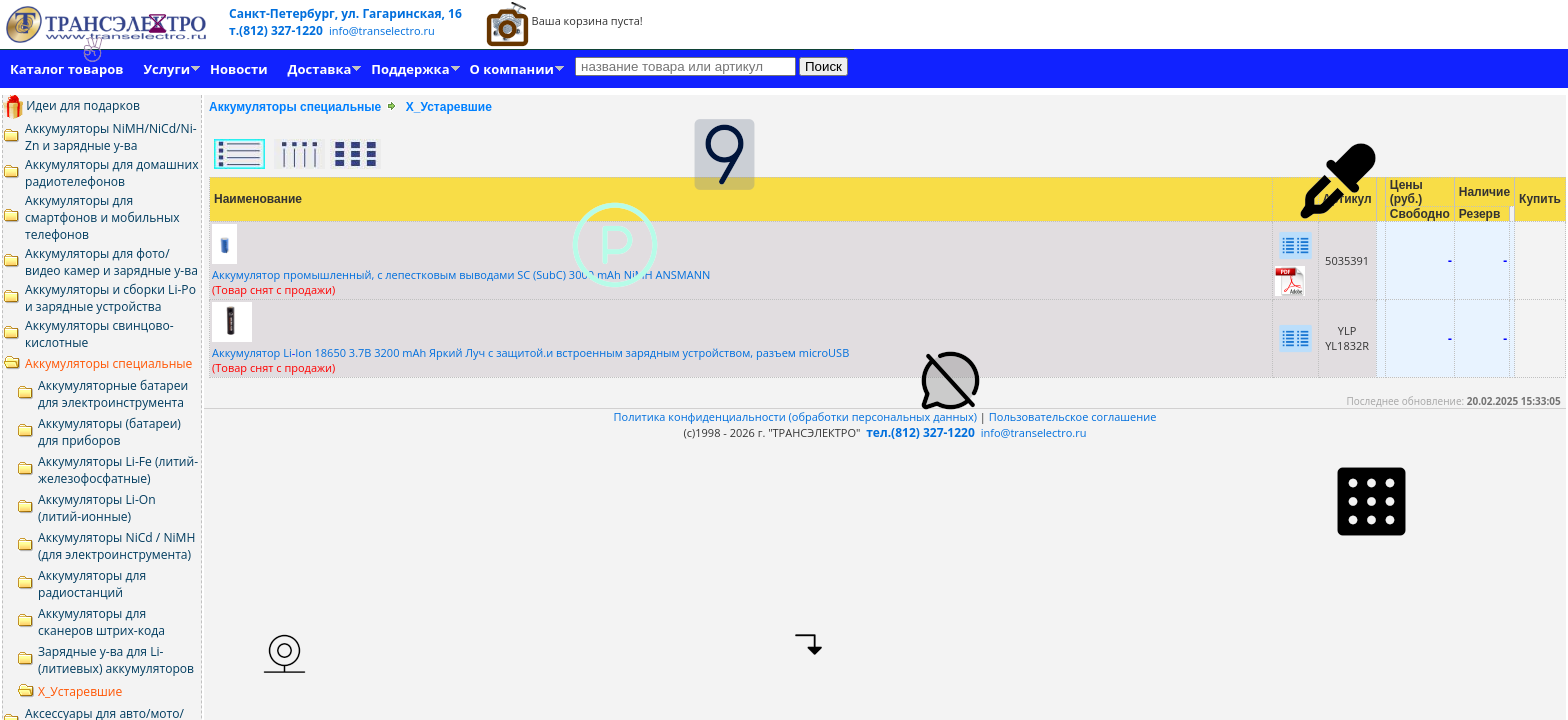 The width and height of the screenshot is (1568, 720). What do you see at coordinates (1338, 181) in the screenshot?
I see `pick a color from the canvas` at bounding box center [1338, 181].